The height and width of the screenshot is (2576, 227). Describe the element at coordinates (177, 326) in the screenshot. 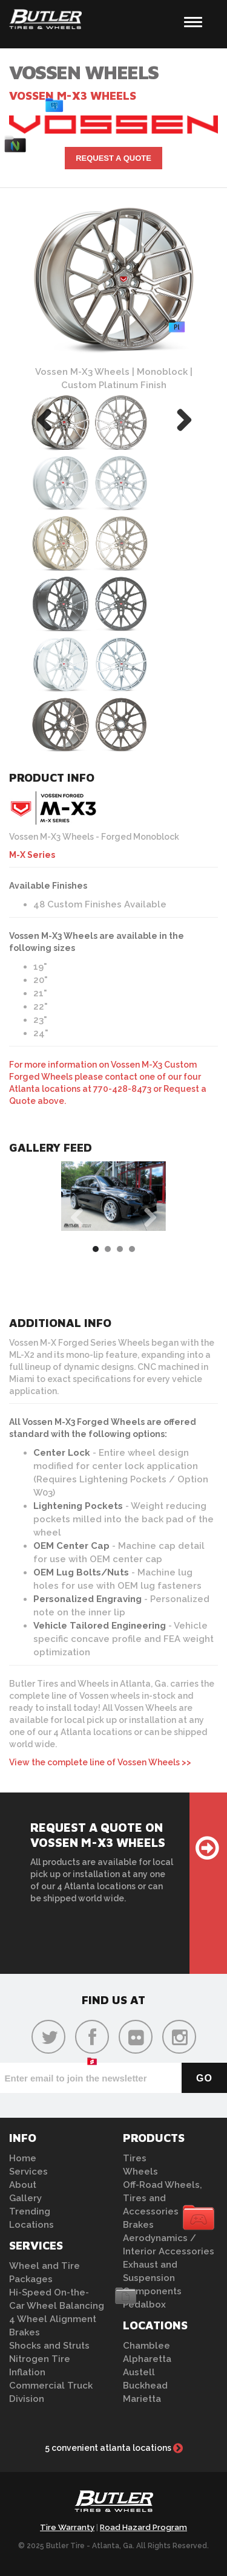

I see `open folder containing Adobe Prelude project files` at that location.